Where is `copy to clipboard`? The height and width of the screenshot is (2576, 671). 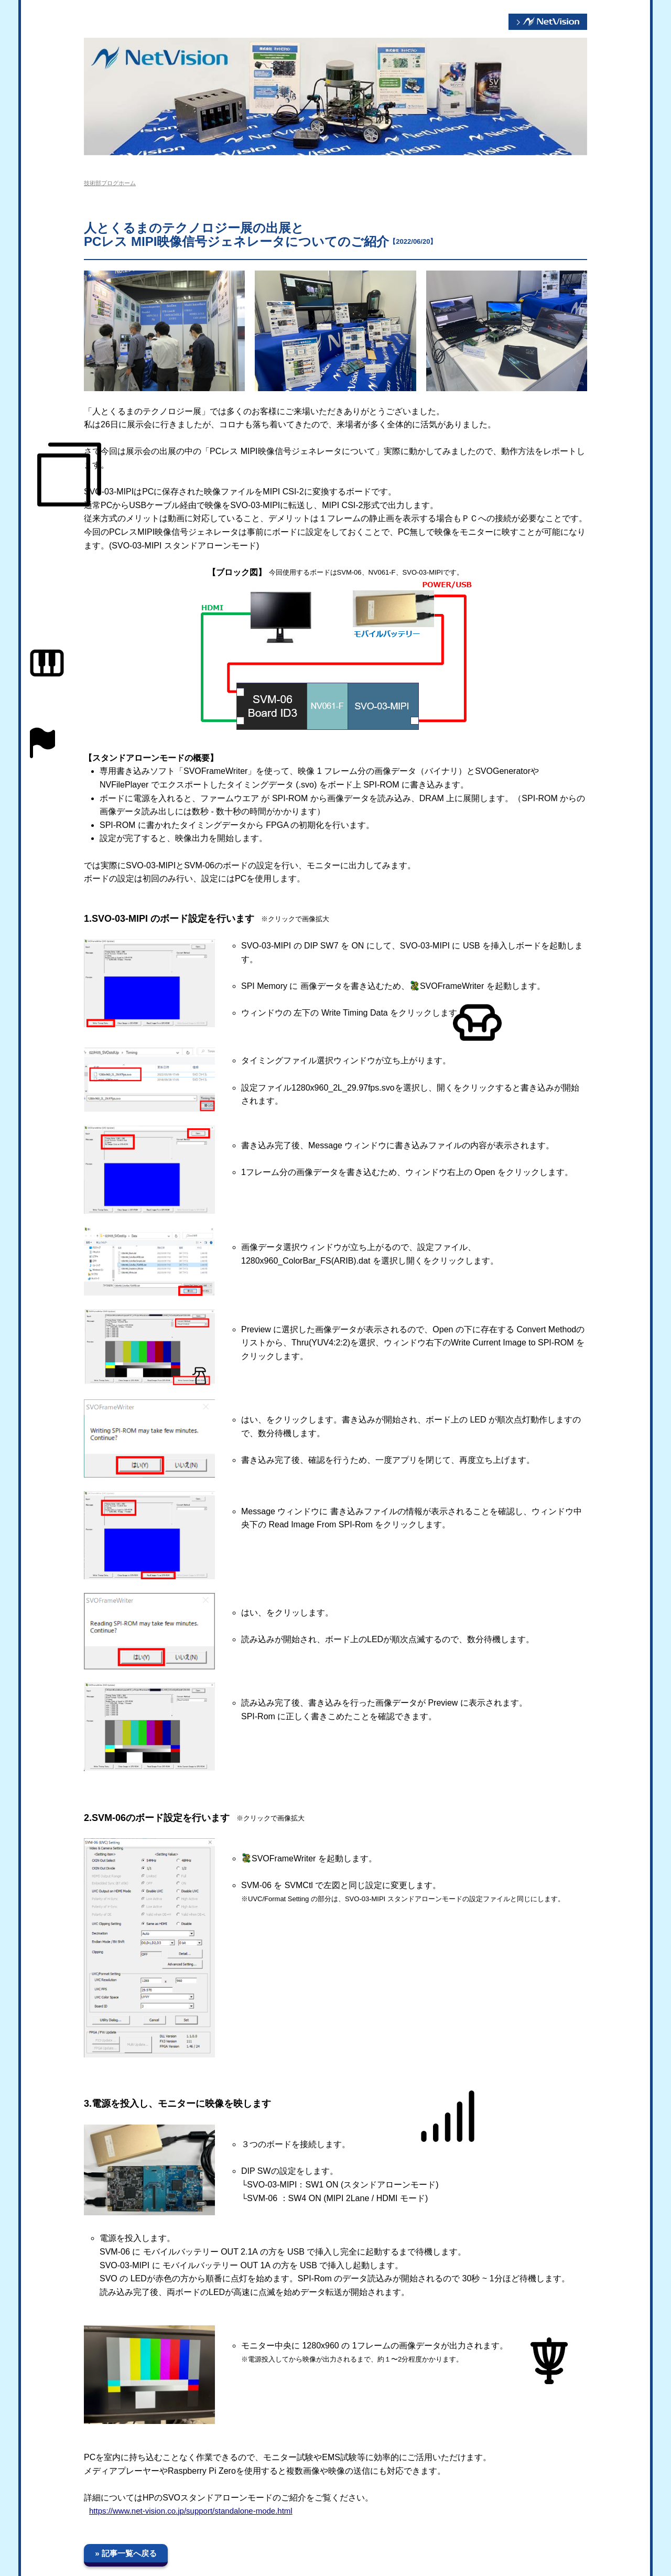 copy to clipboard is located at coordinates (69, 475).